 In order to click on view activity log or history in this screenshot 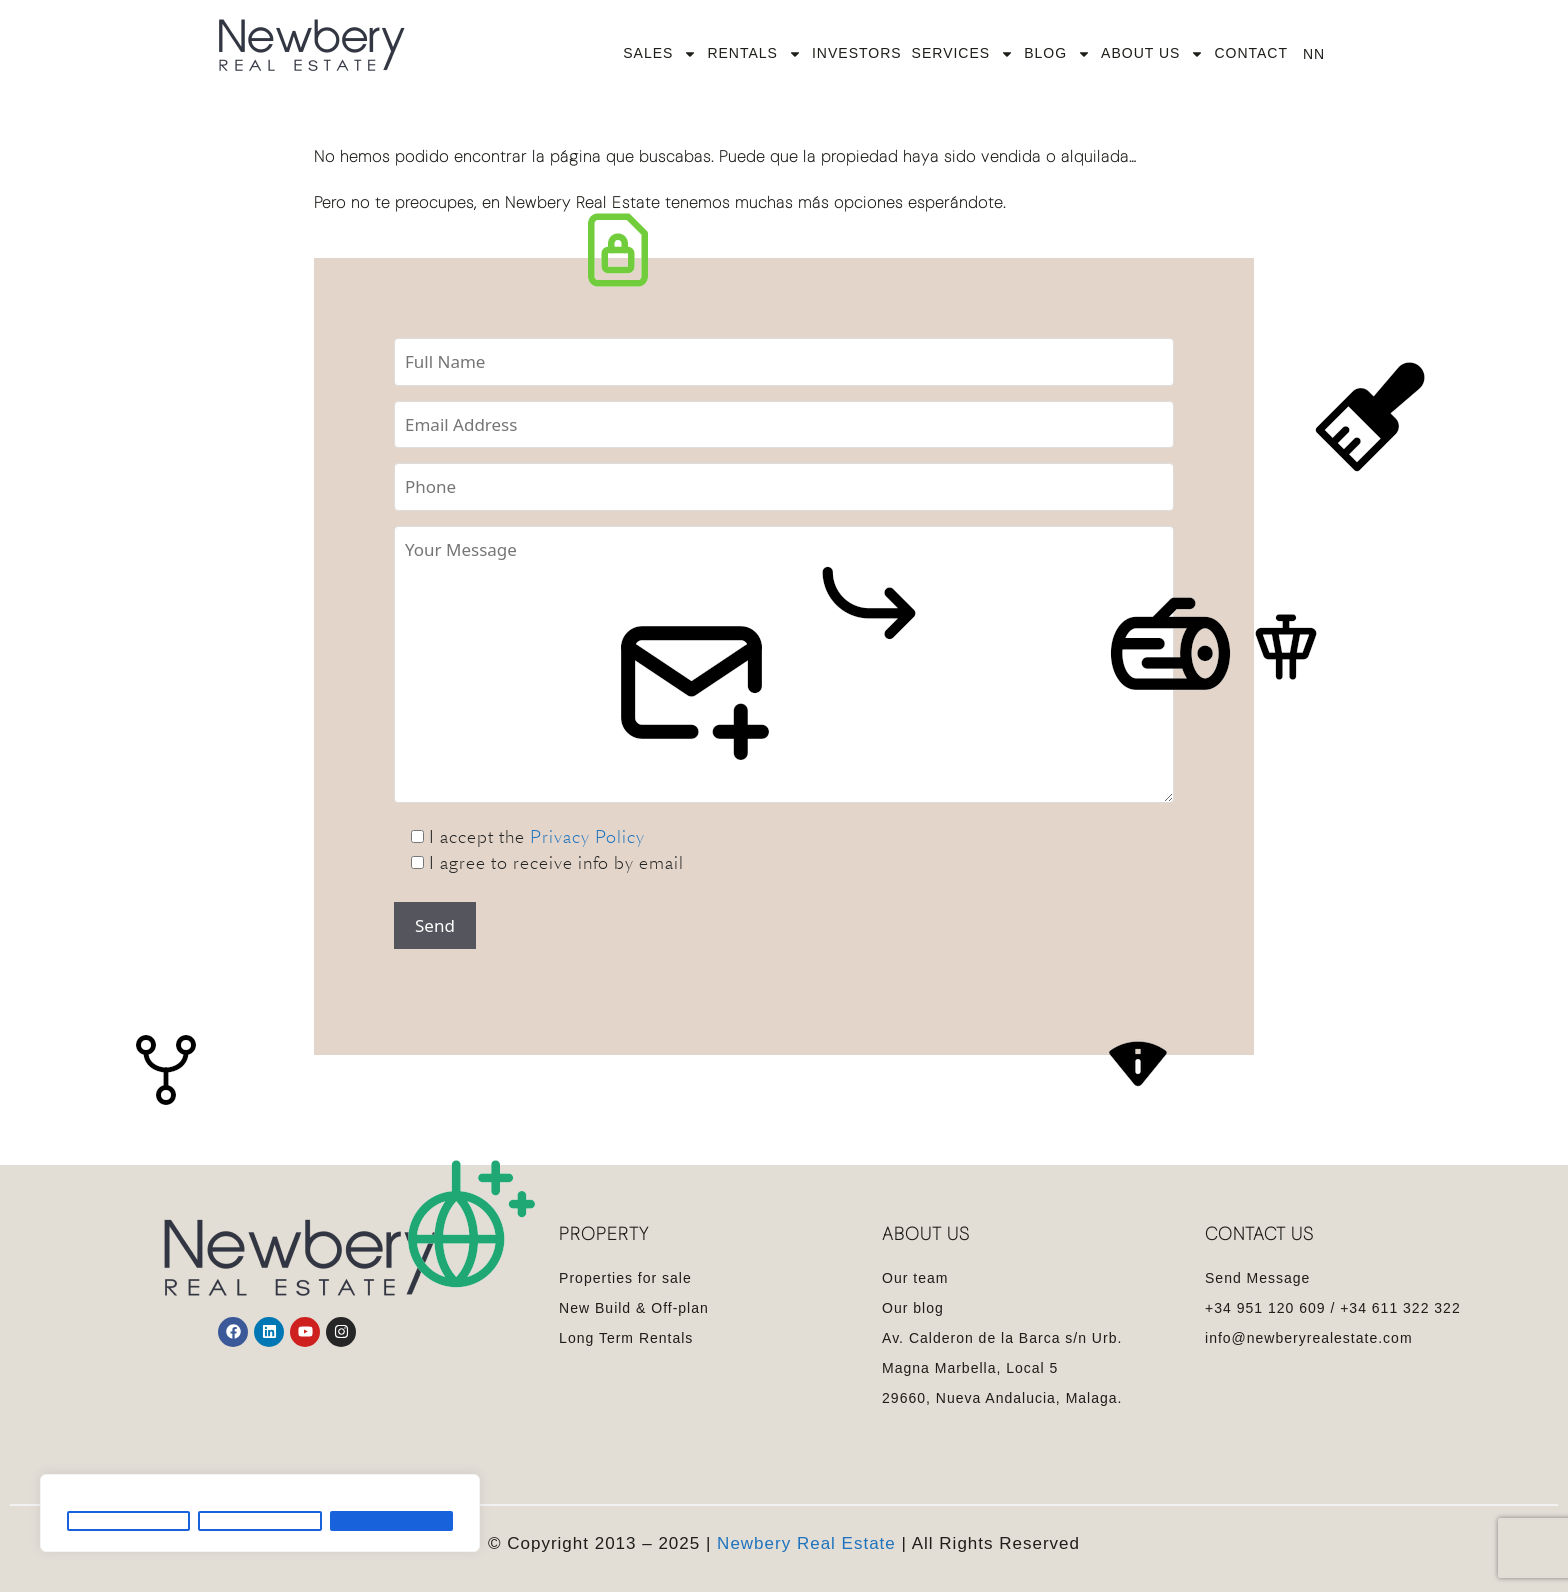, I will do `click(1170, 649)`.